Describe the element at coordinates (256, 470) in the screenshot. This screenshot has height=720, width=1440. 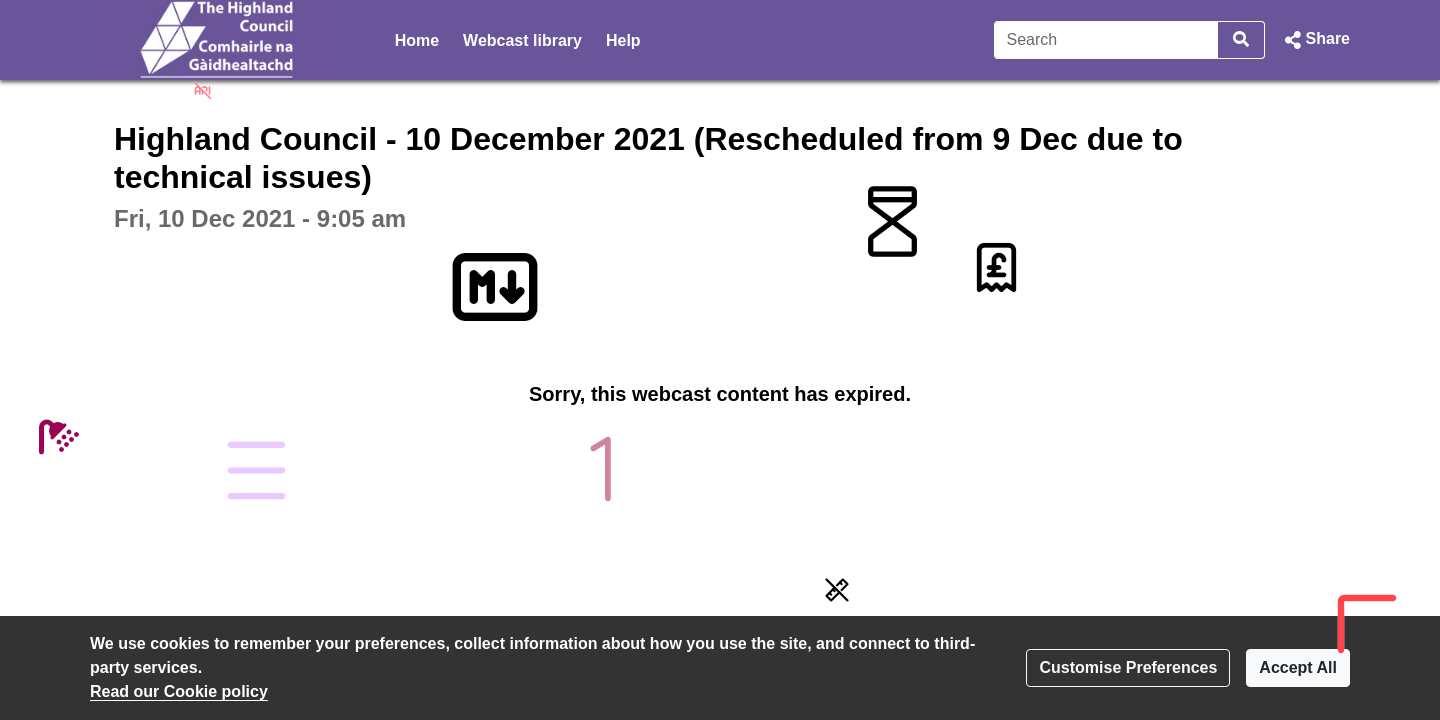
I see `toggle medium density view for list items` at that location.